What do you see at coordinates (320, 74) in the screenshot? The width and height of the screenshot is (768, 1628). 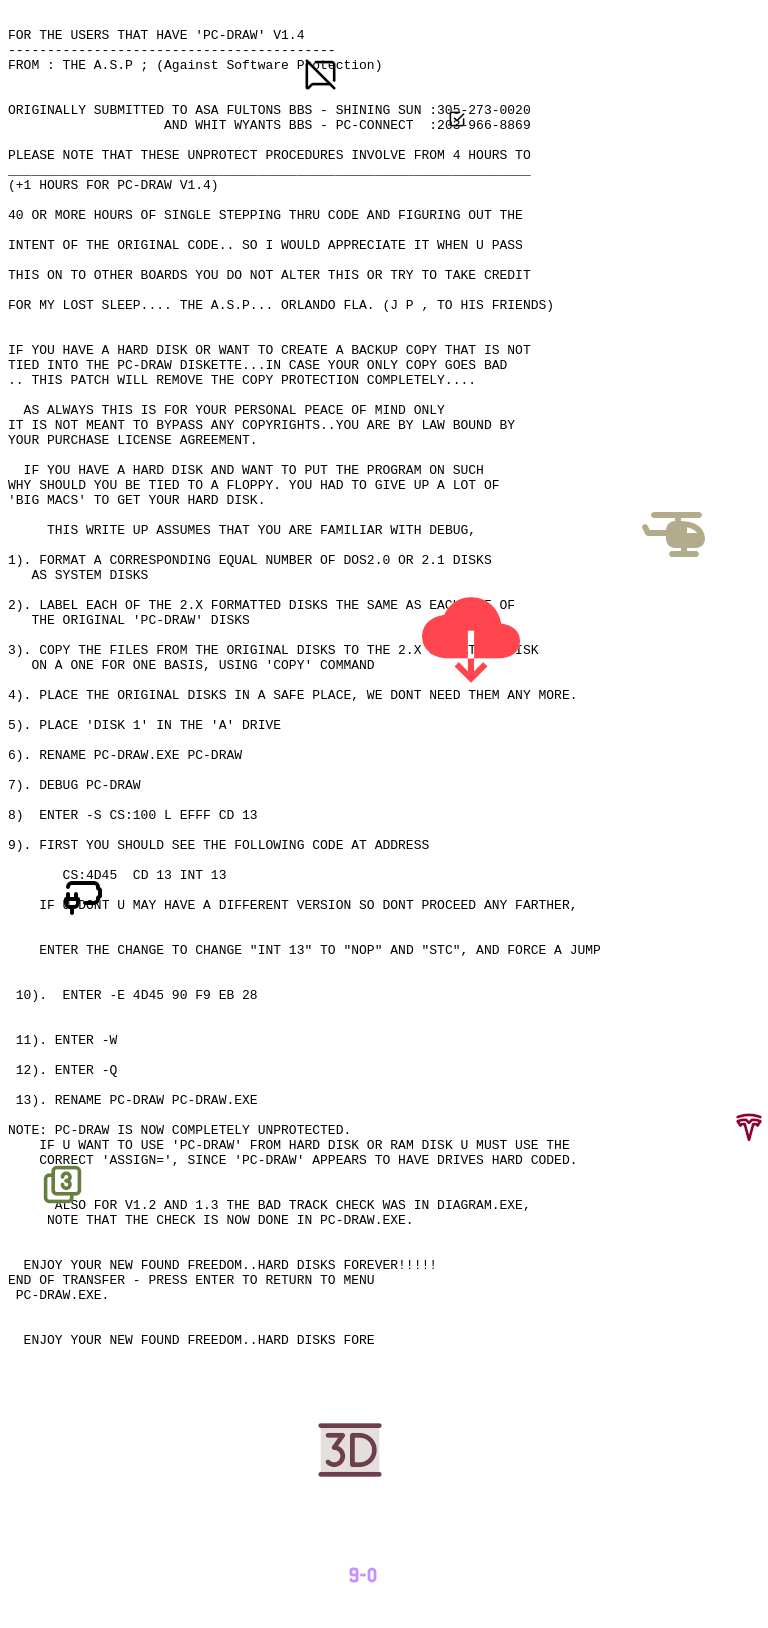 I see `mute or disable chat notifications` at bounding box center [320, 74].